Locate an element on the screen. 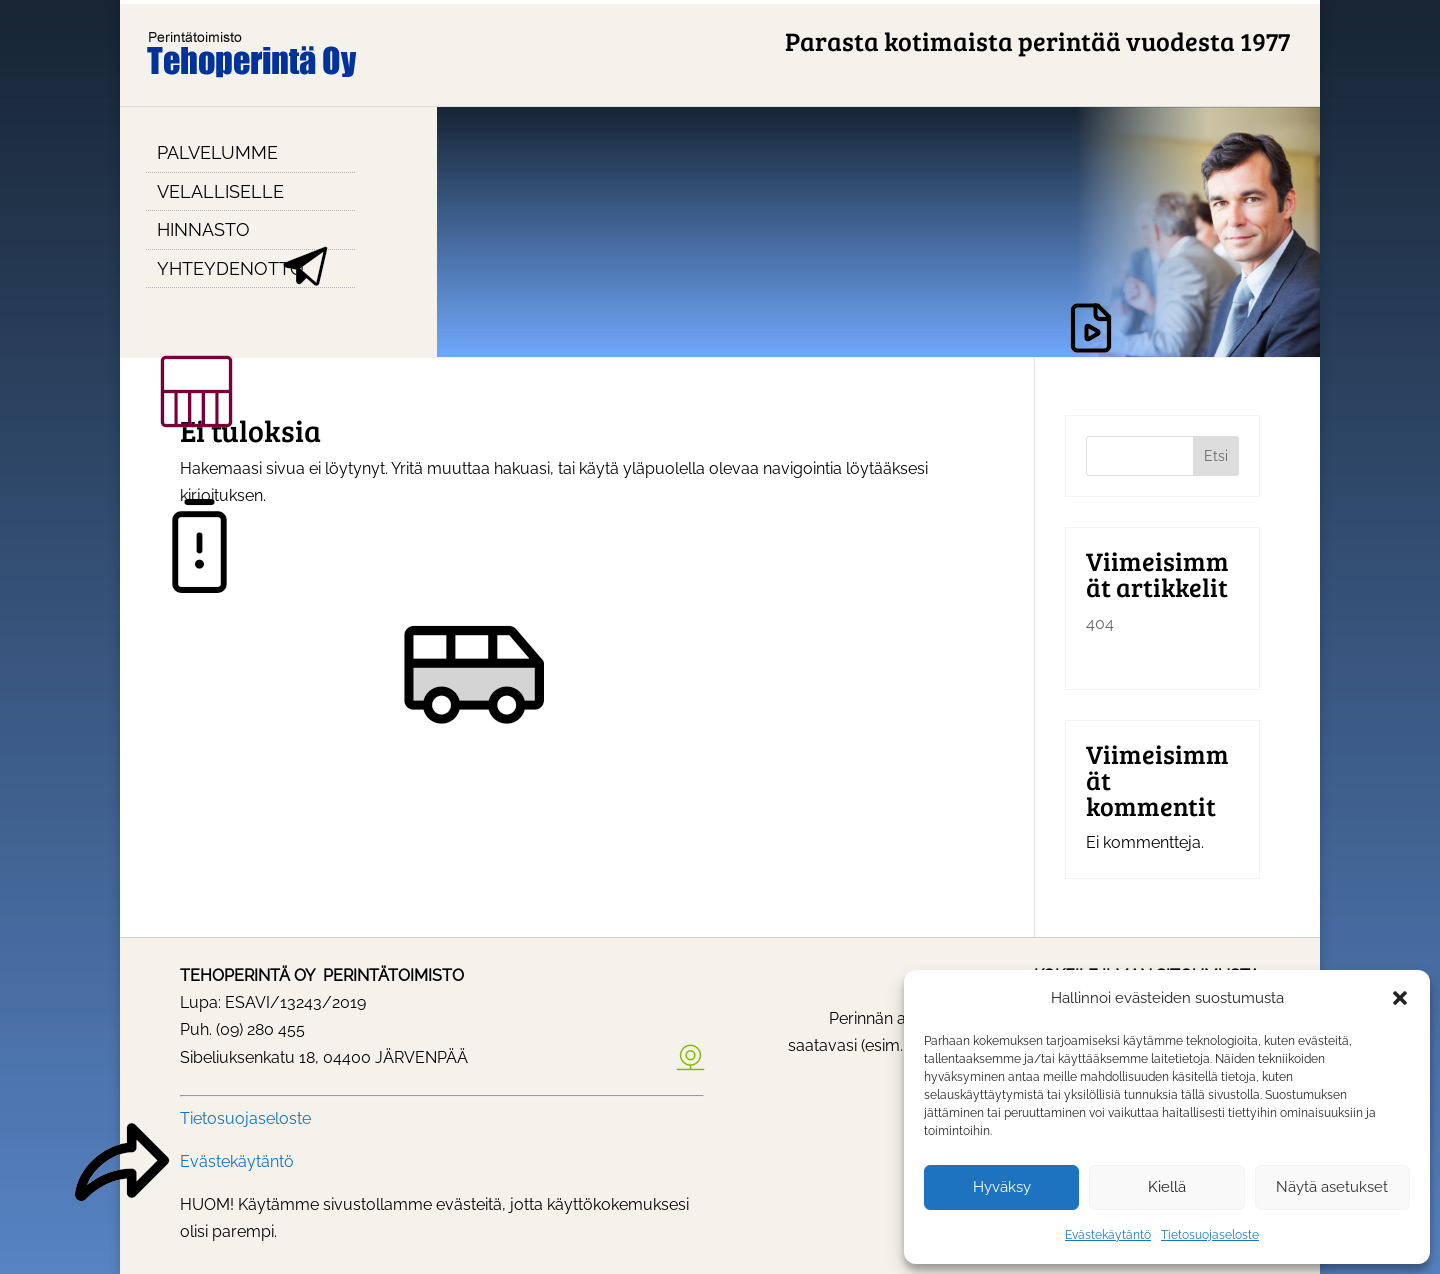 This screenshot has width=1440, height=1274. play a video file is located at coordinates (1091, 328).